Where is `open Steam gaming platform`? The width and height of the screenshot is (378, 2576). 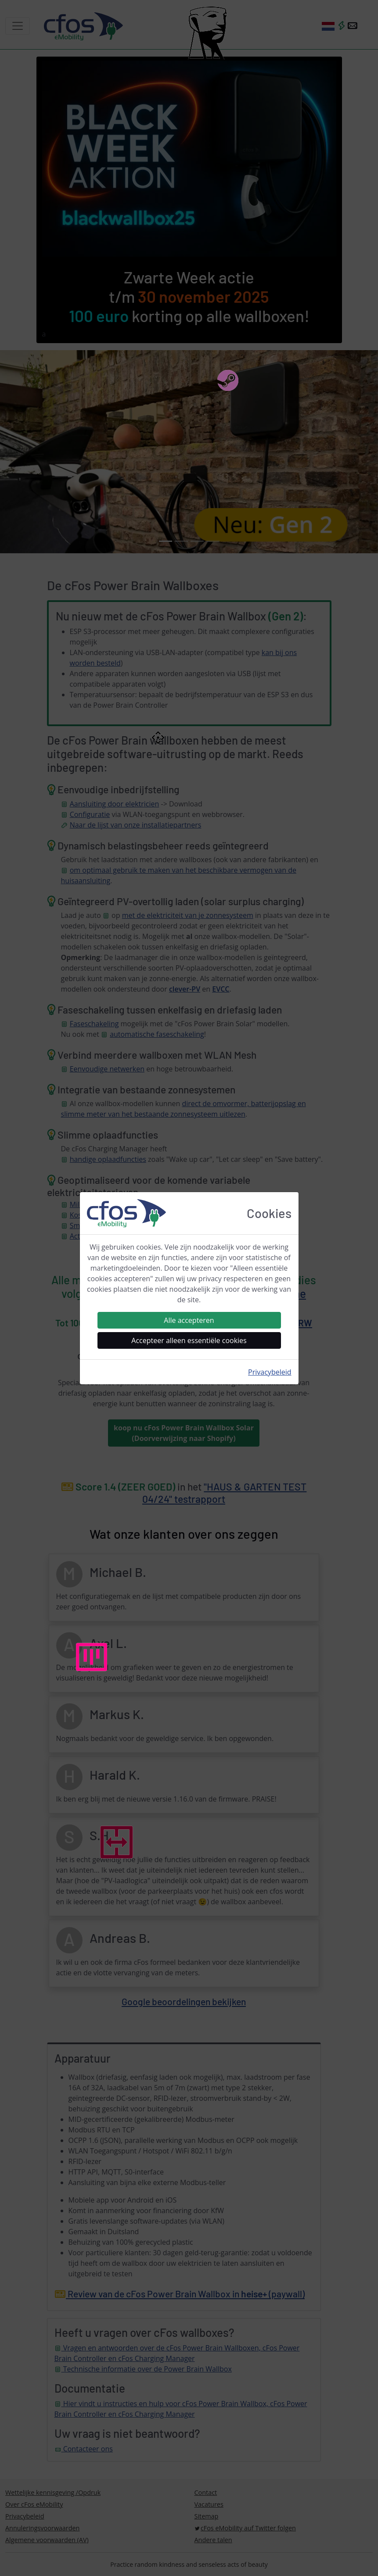
open Steam gaming platform is located at coordinates (228, 380).